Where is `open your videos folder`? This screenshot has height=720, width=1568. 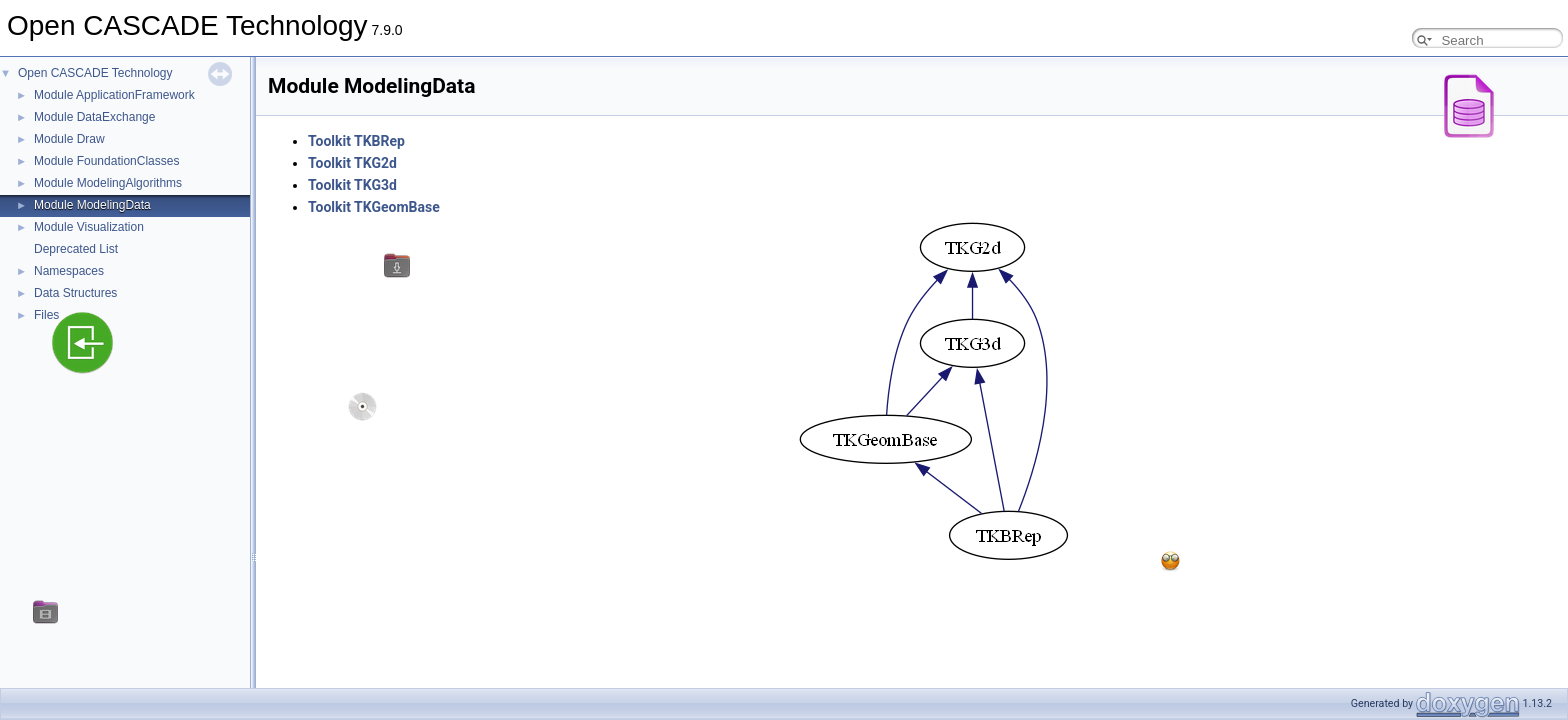
open your videos folder is located at coordinates (45, 611).